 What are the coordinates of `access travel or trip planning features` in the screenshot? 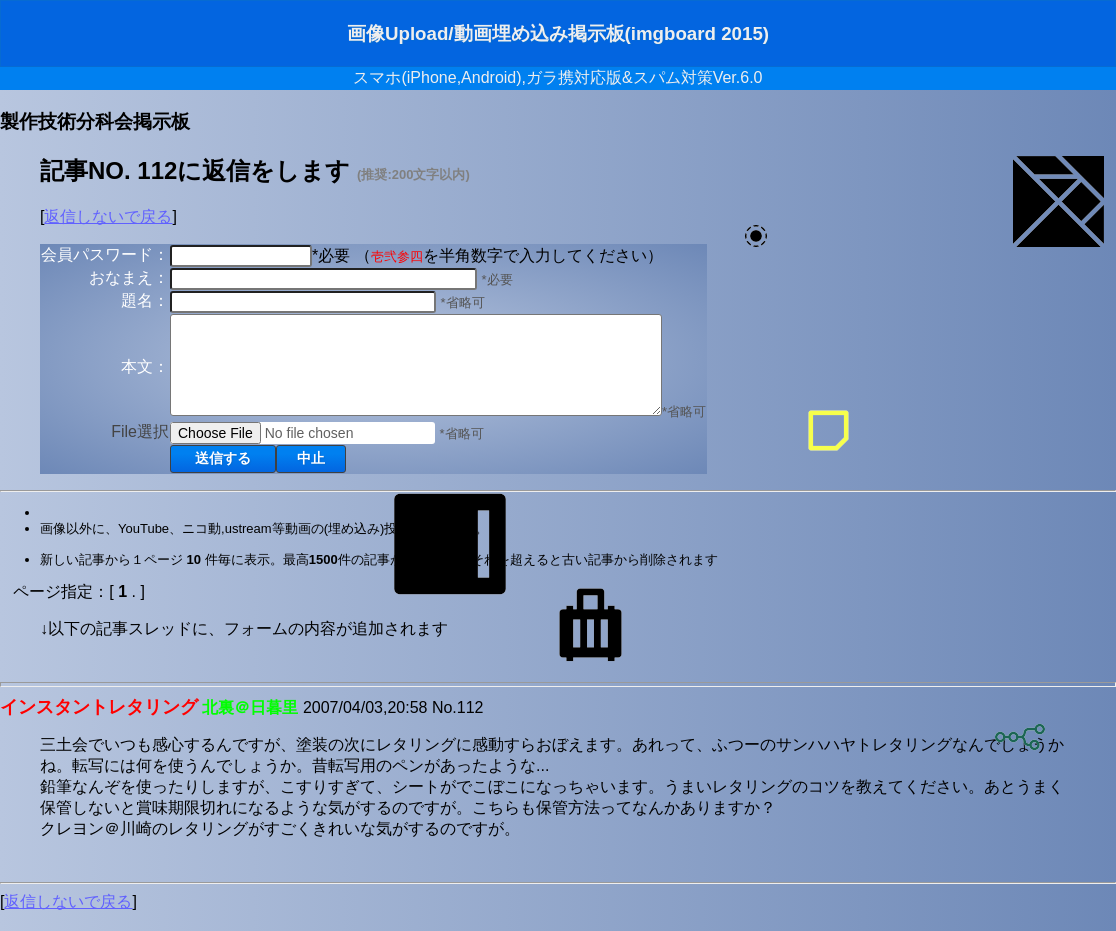 It's located at (590, 626).